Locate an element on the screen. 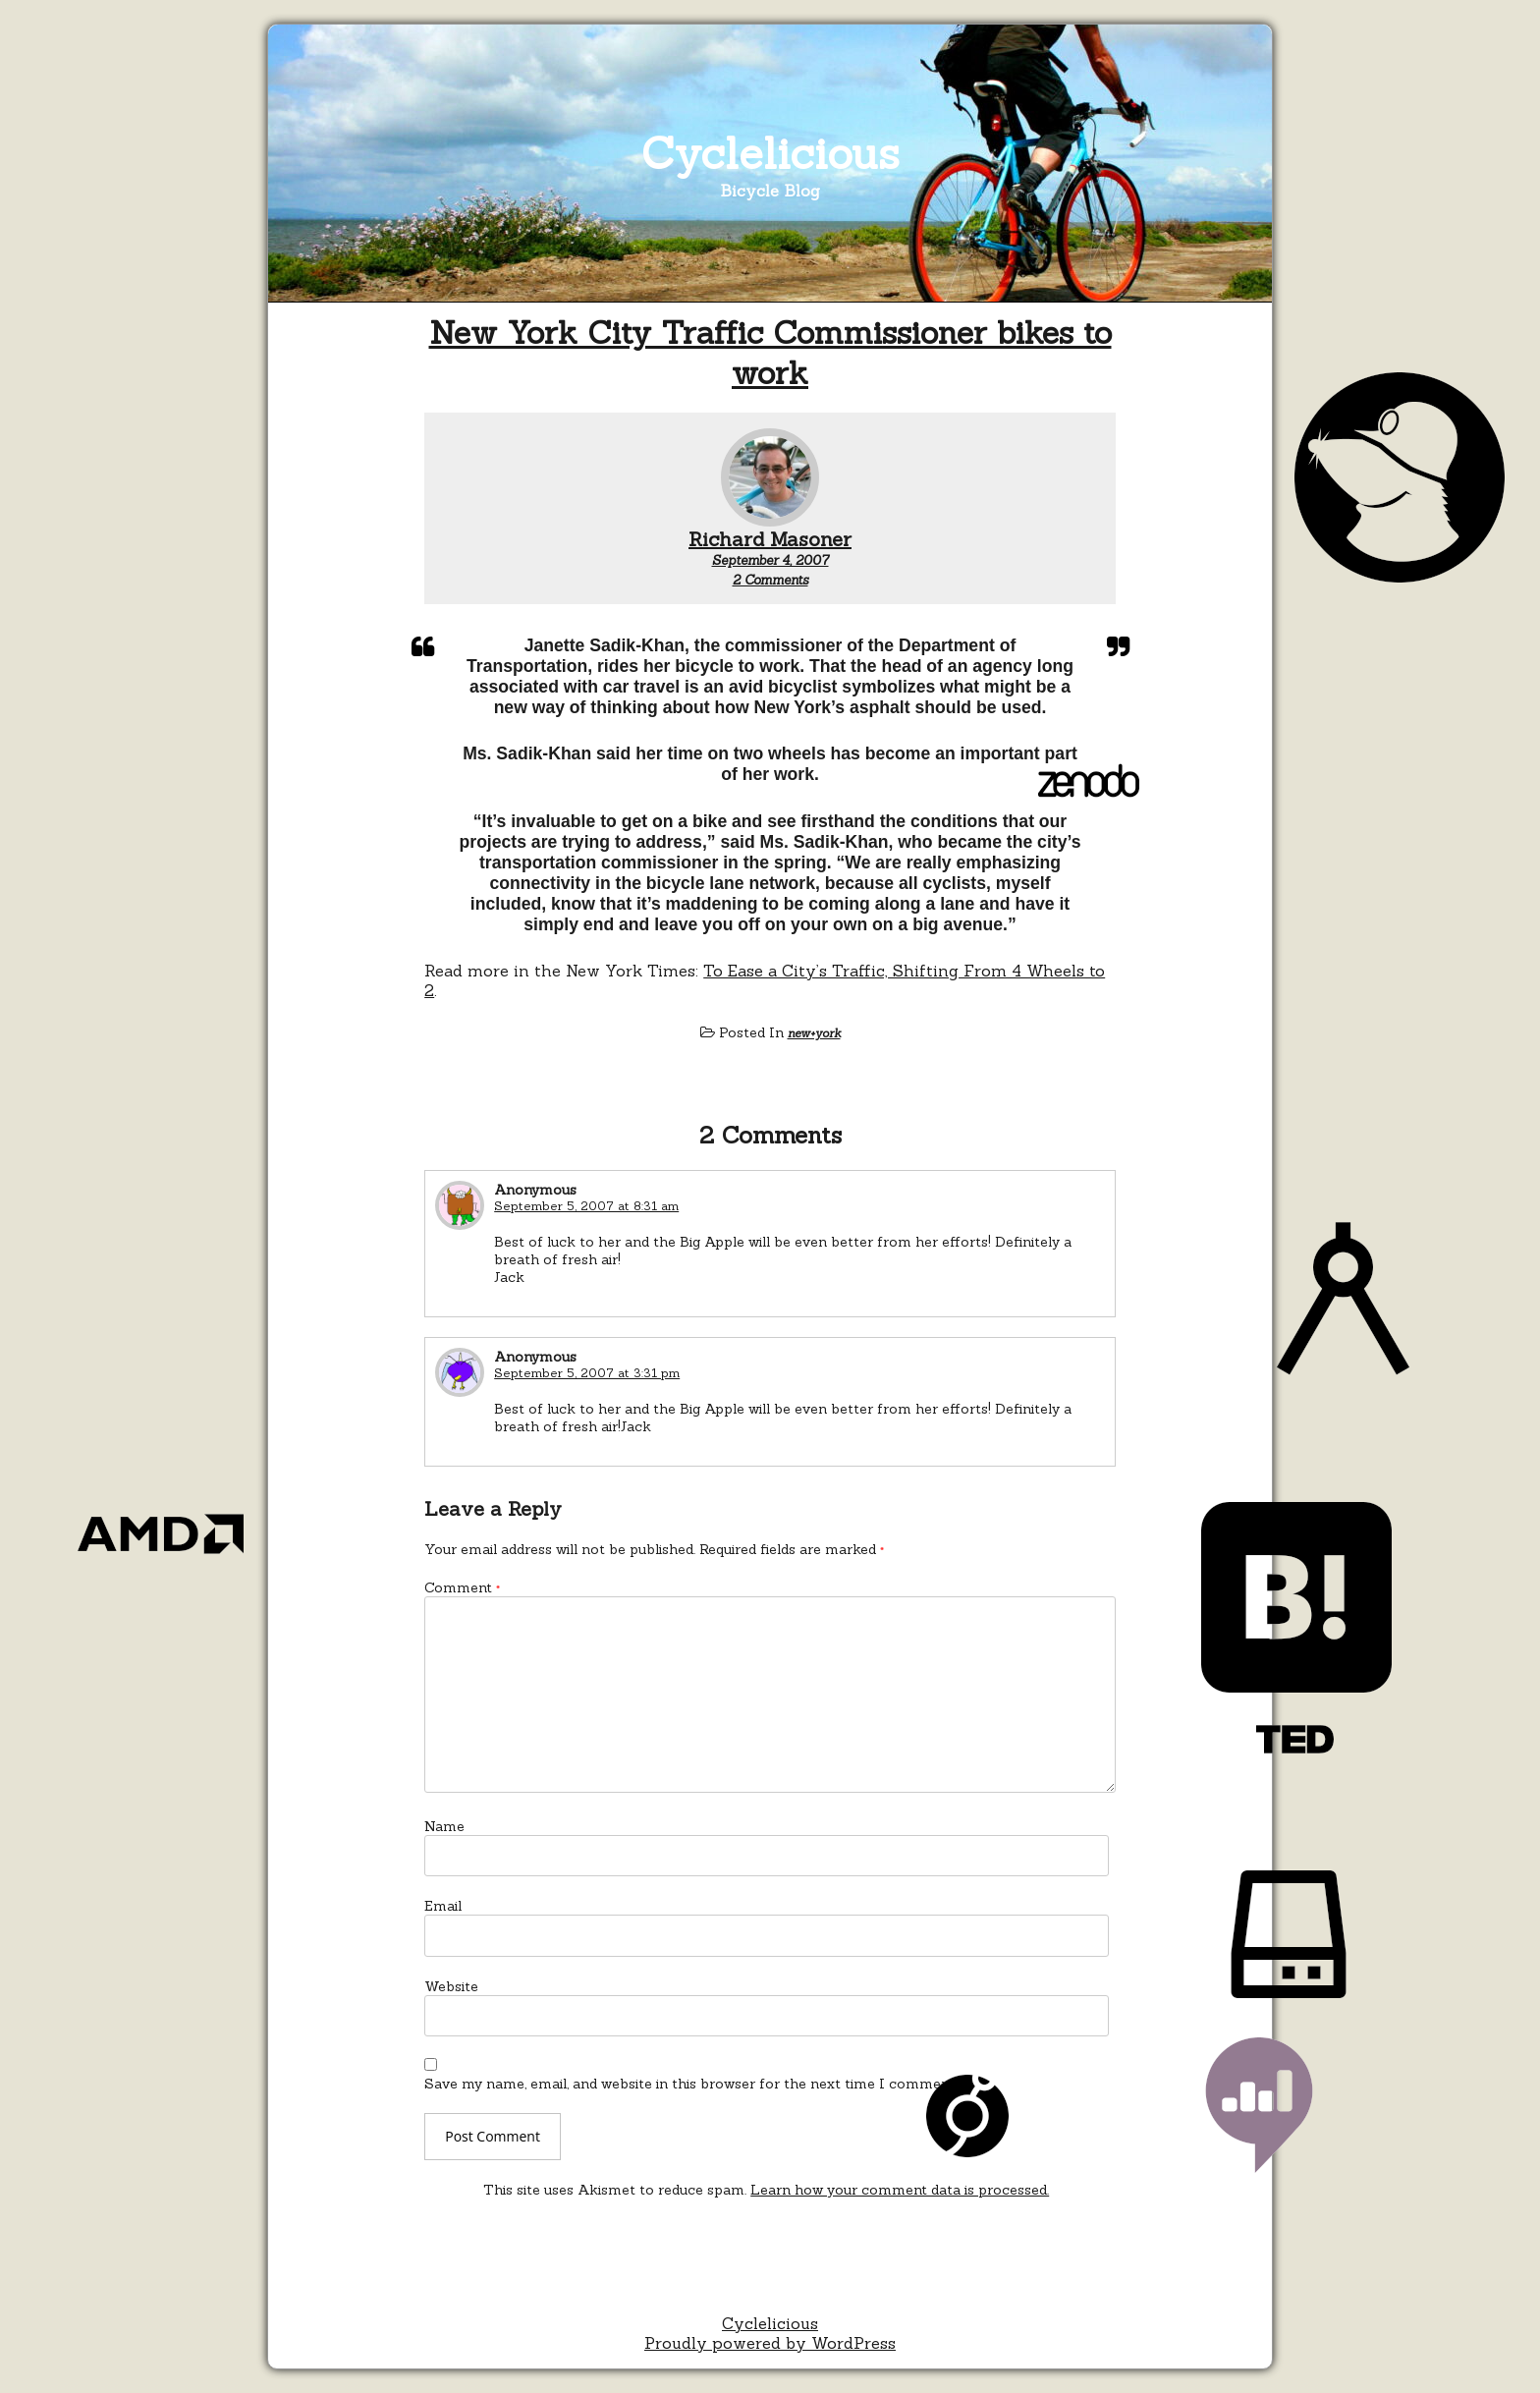 Image resolution: width=1540 pixels, height=2393 pixels. open hatena bookmark app is located at coordinates (1296, 1597).